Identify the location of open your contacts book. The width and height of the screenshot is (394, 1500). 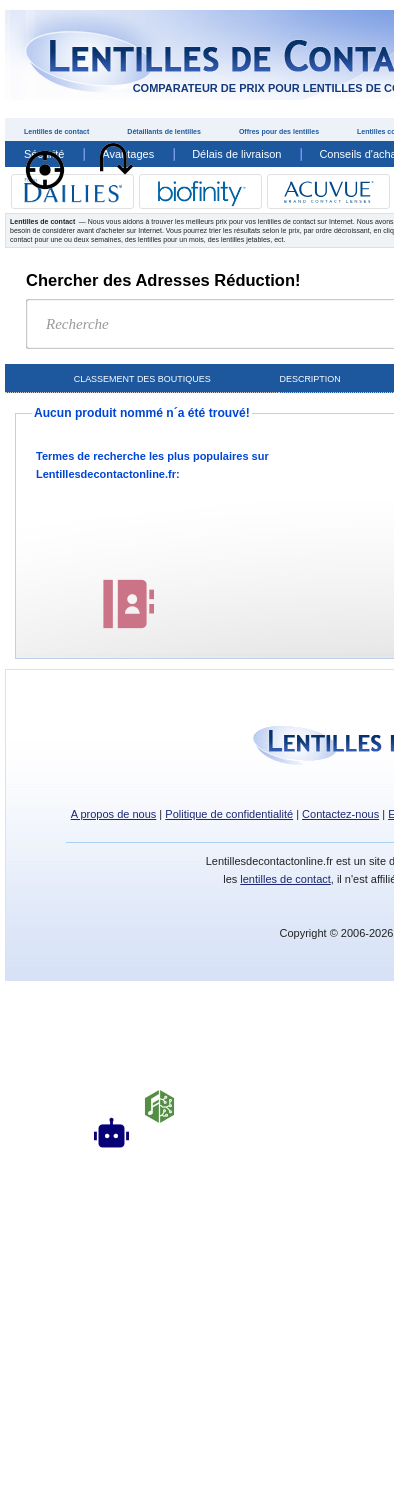
(125, 604).